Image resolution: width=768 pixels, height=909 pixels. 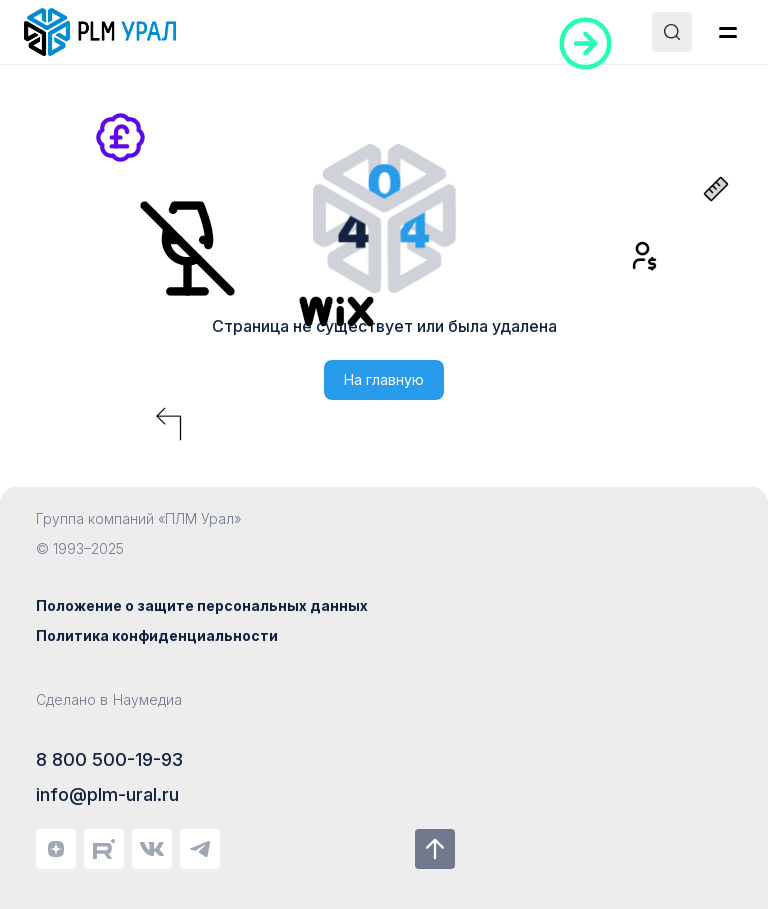 I want to click on indicates price or payment in british pounds, so click(x=120, y=137).